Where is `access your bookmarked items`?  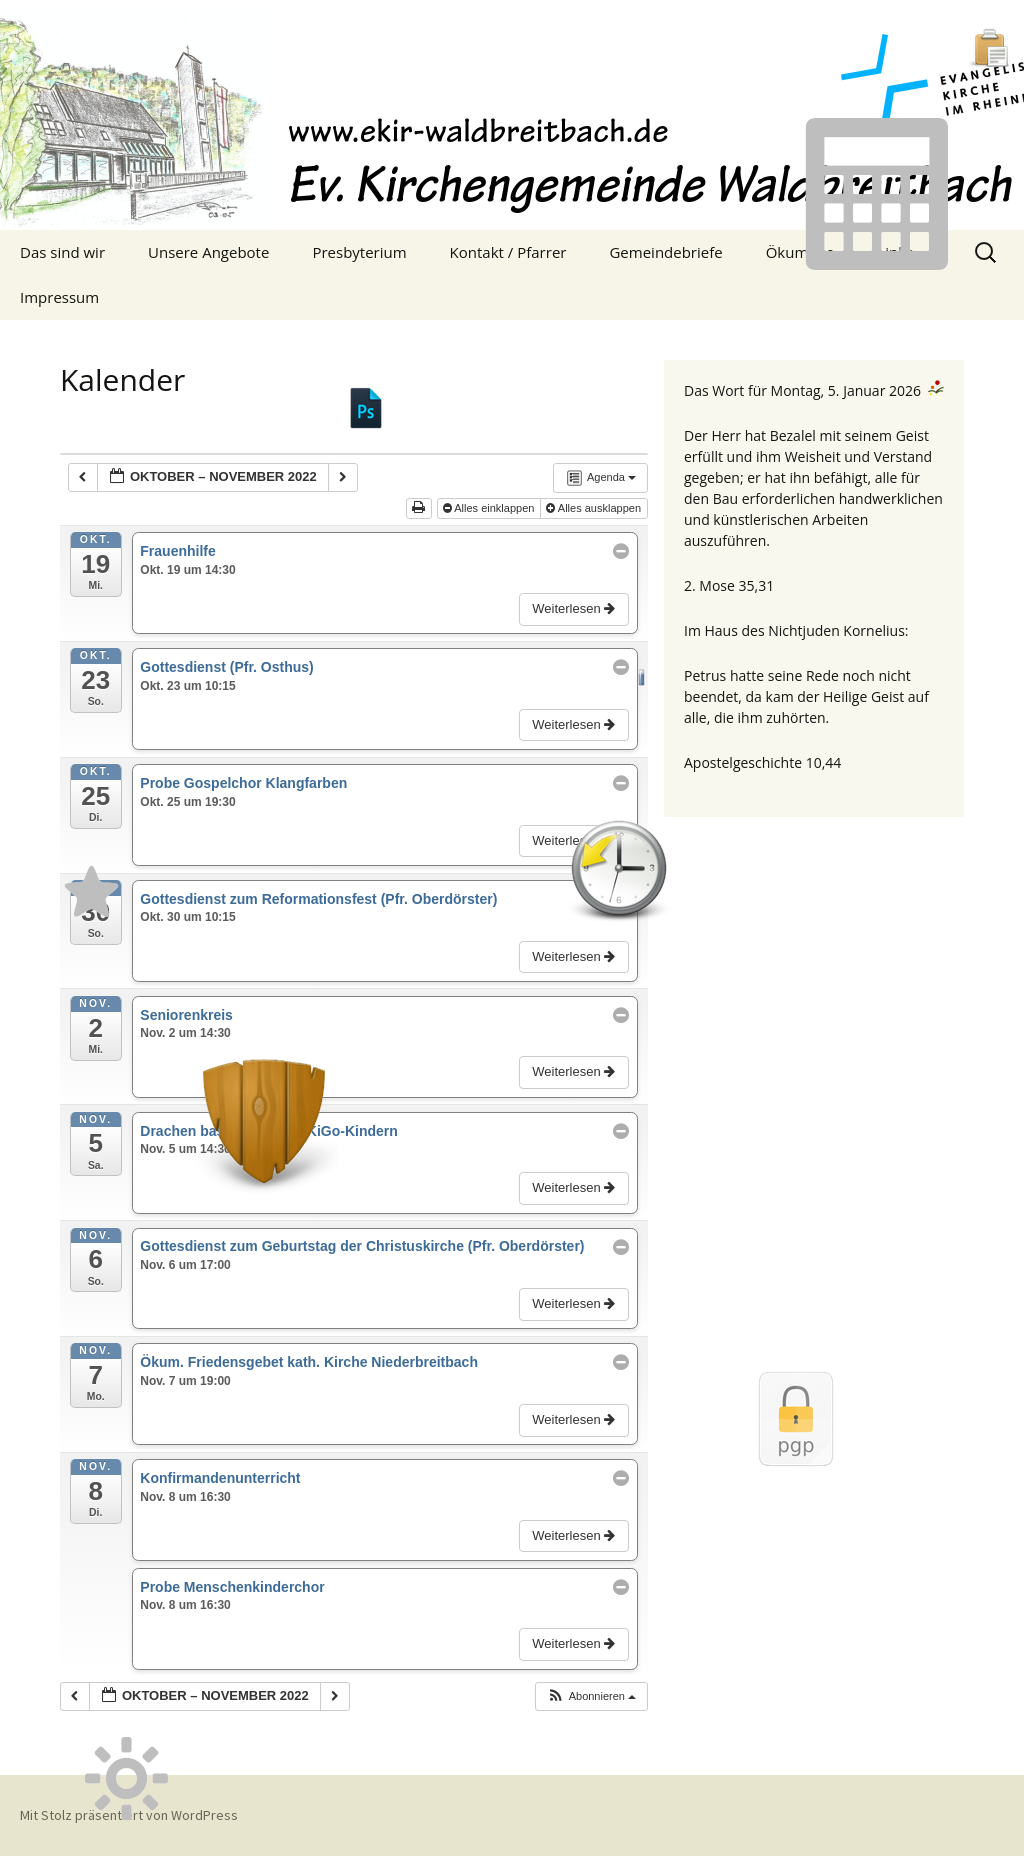 access your bookmarked items is located at coordinates (91, 893).